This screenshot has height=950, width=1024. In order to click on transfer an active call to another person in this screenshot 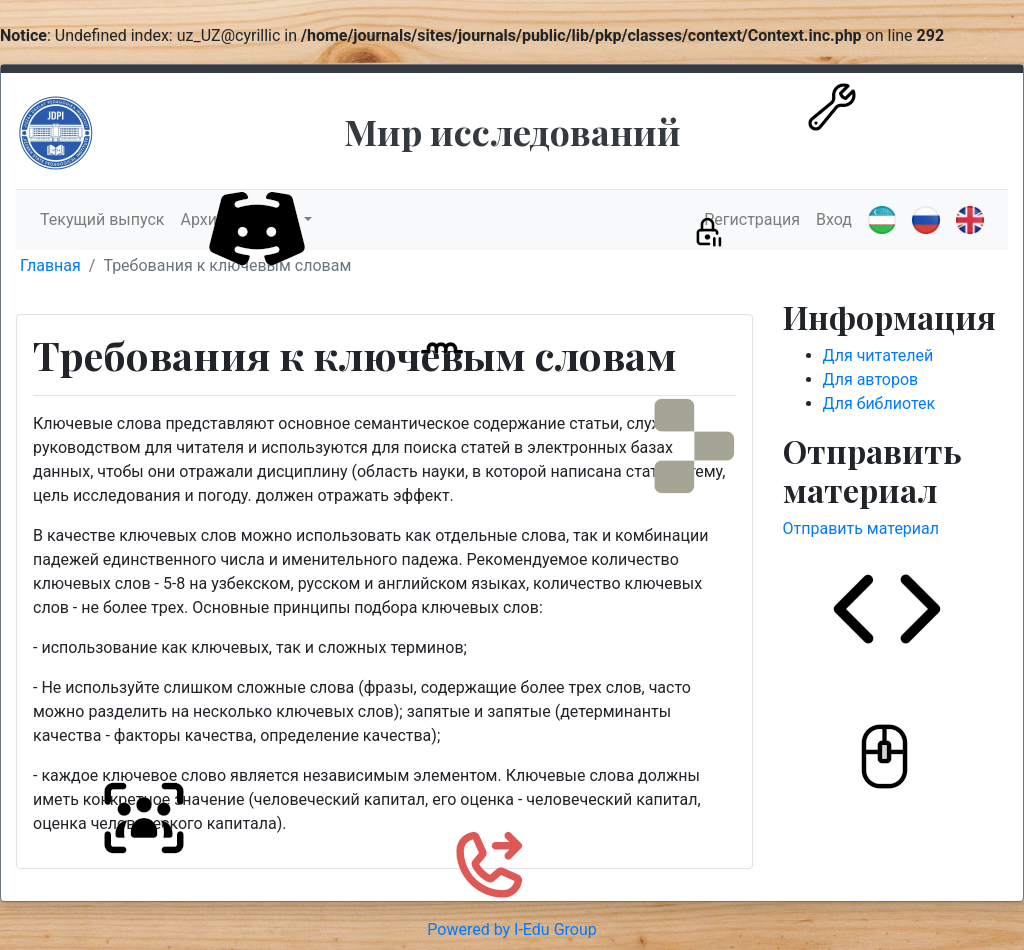, I will do `click(490, 863)`.